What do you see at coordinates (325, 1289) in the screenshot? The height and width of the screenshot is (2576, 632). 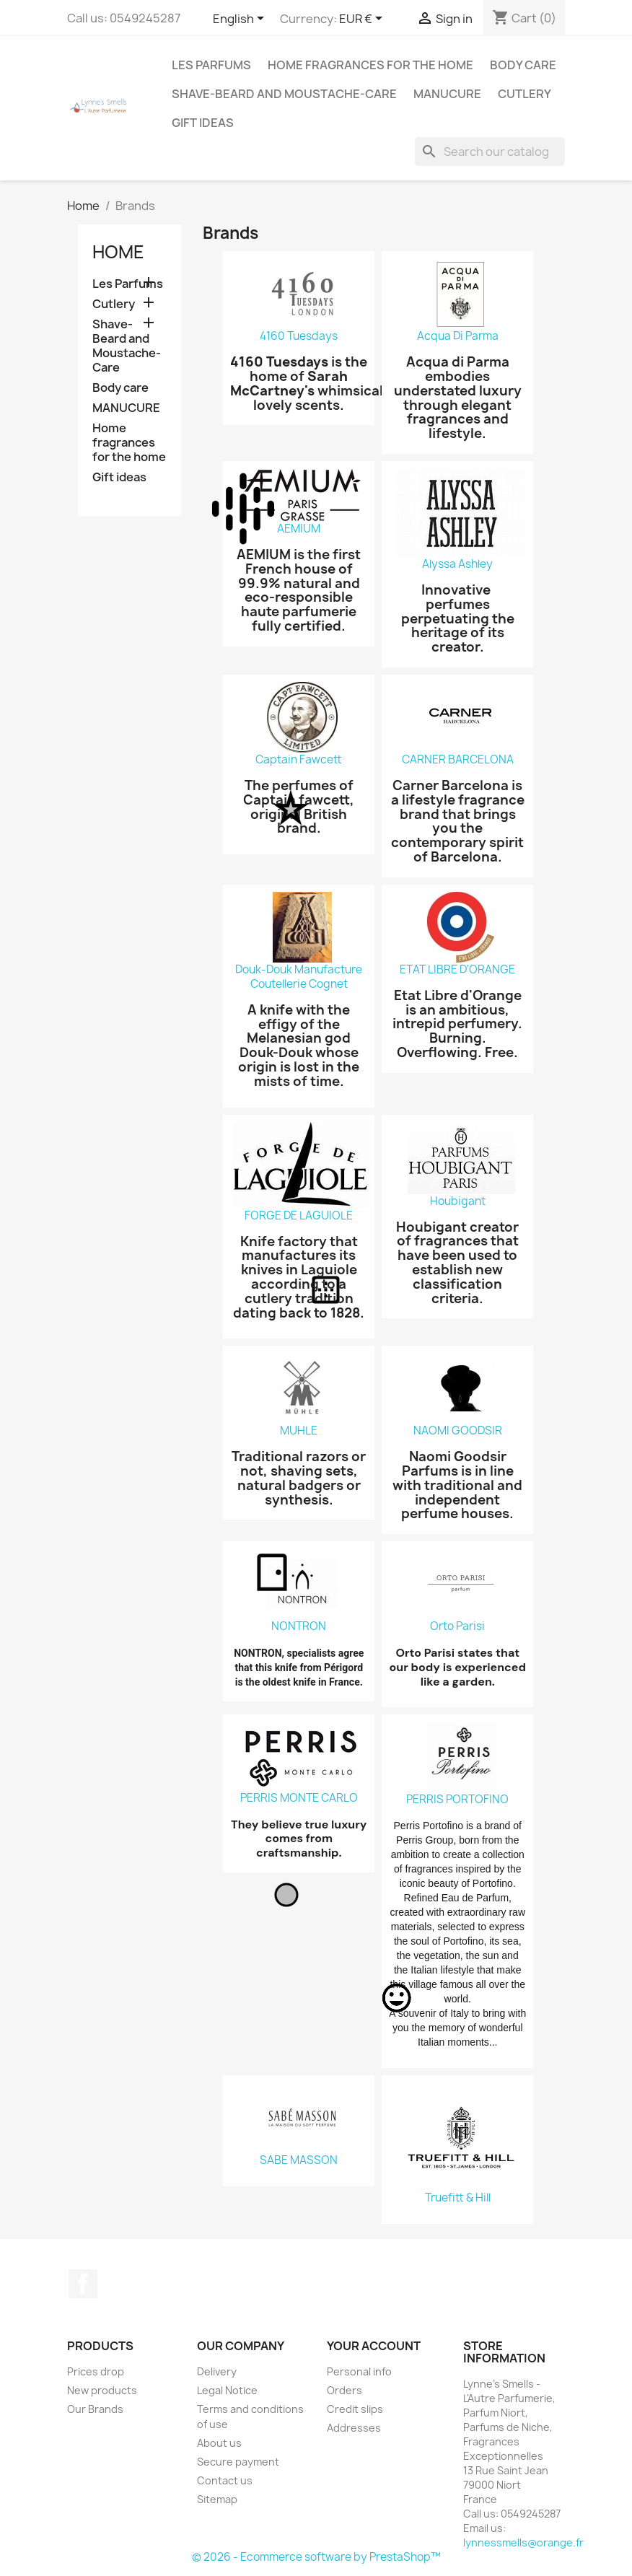 I see `apply outer border to selected cells` at bounding box center [325, 1289].